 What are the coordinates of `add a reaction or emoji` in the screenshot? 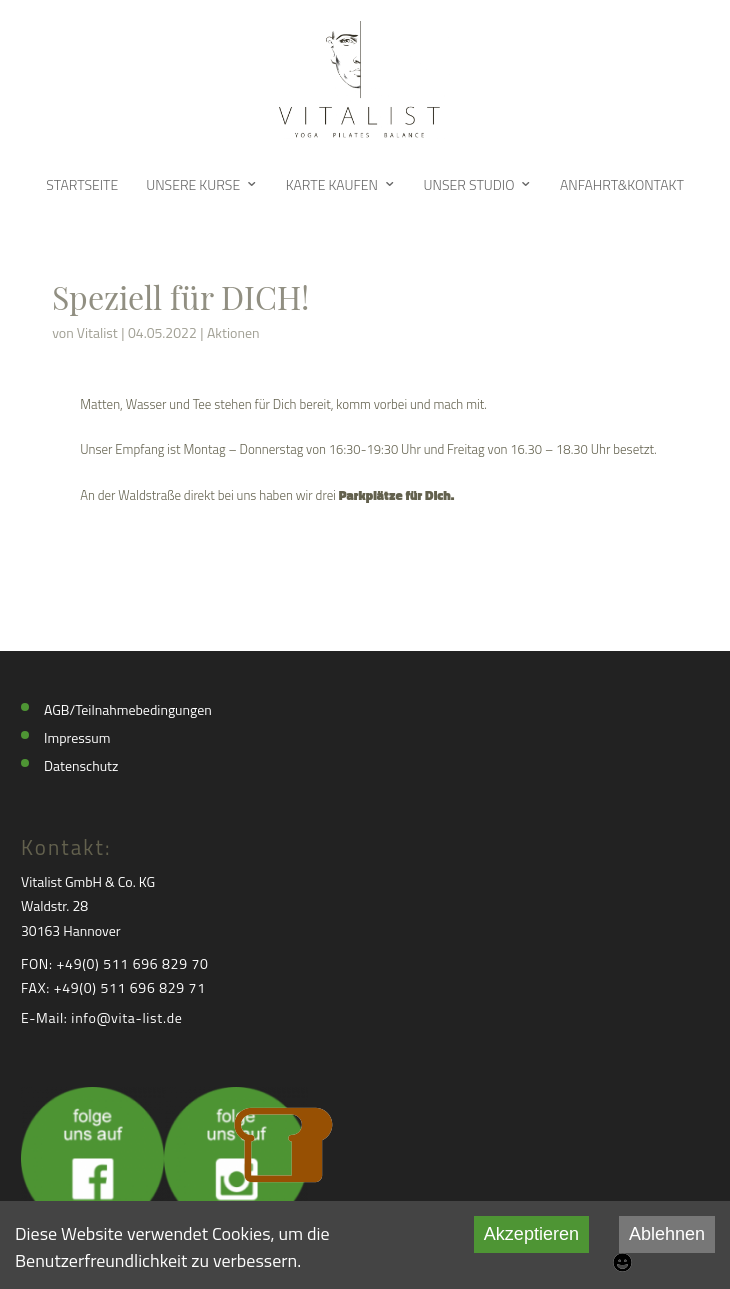 It's located at (622, 1262).